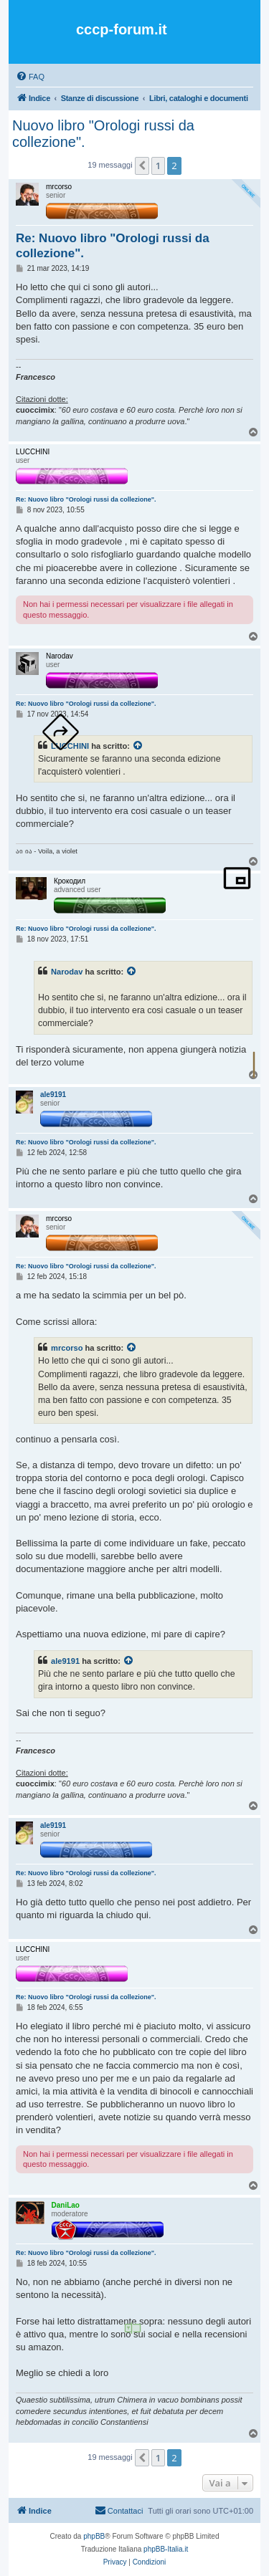  I want to click on insert a text input field, so click(133, 2328).